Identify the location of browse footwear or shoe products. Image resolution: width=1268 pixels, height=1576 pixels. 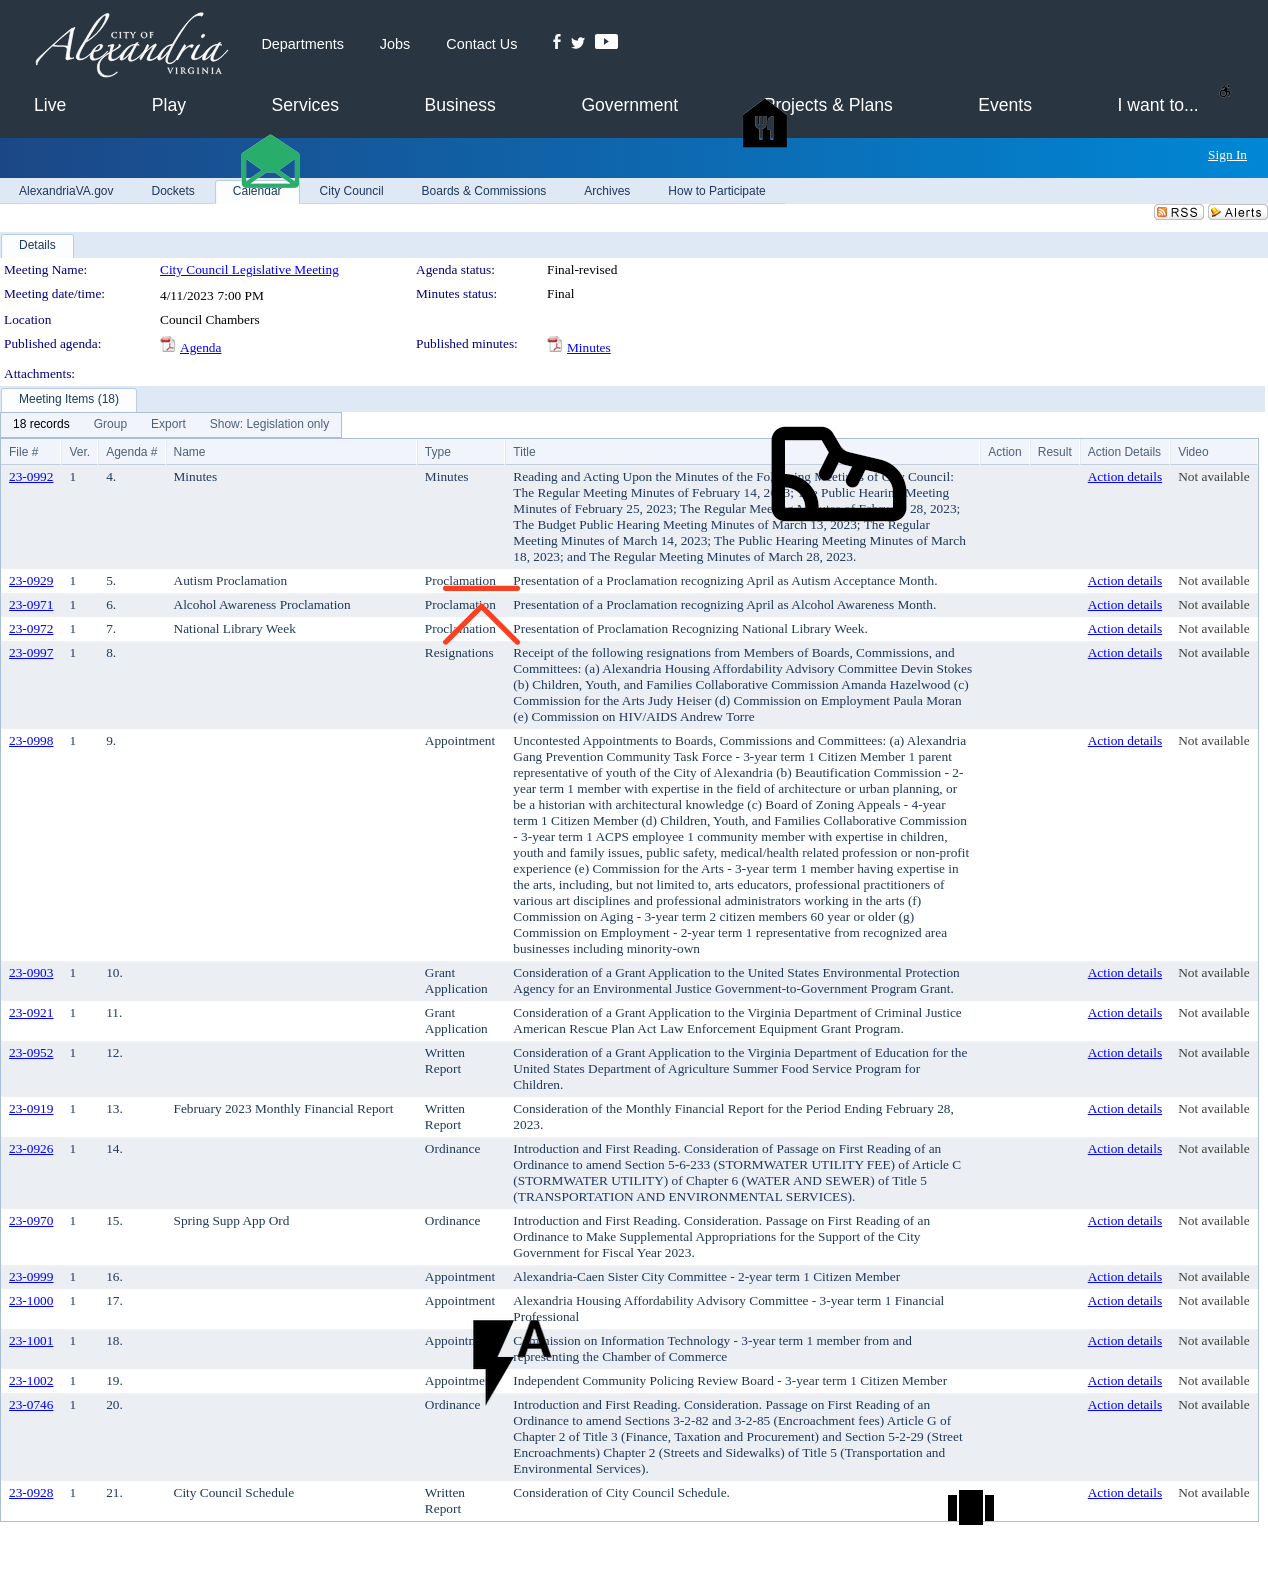
(839, 474).